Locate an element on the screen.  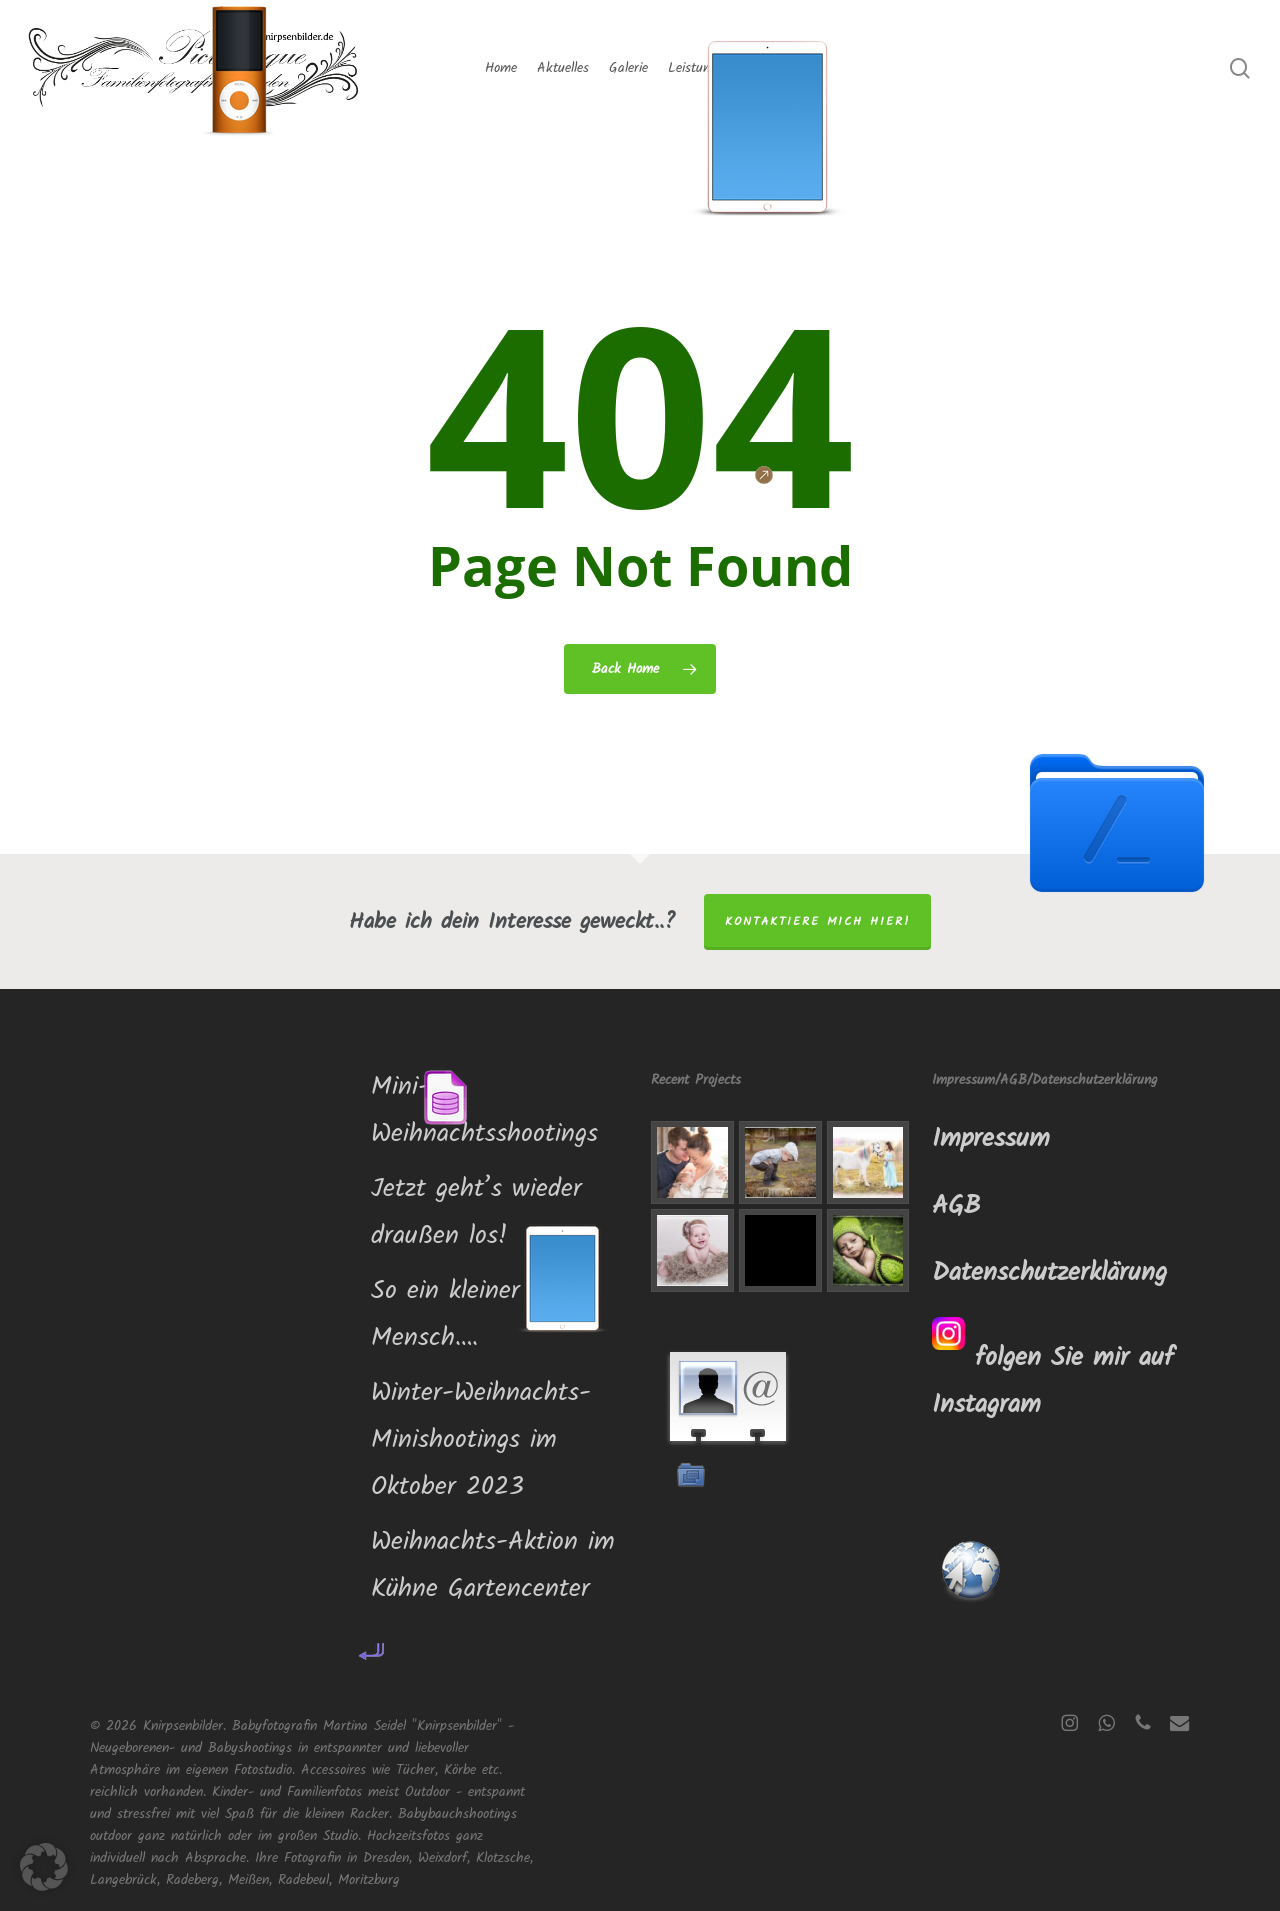
libreoffice base database file is located at coordinates (445, 1097).